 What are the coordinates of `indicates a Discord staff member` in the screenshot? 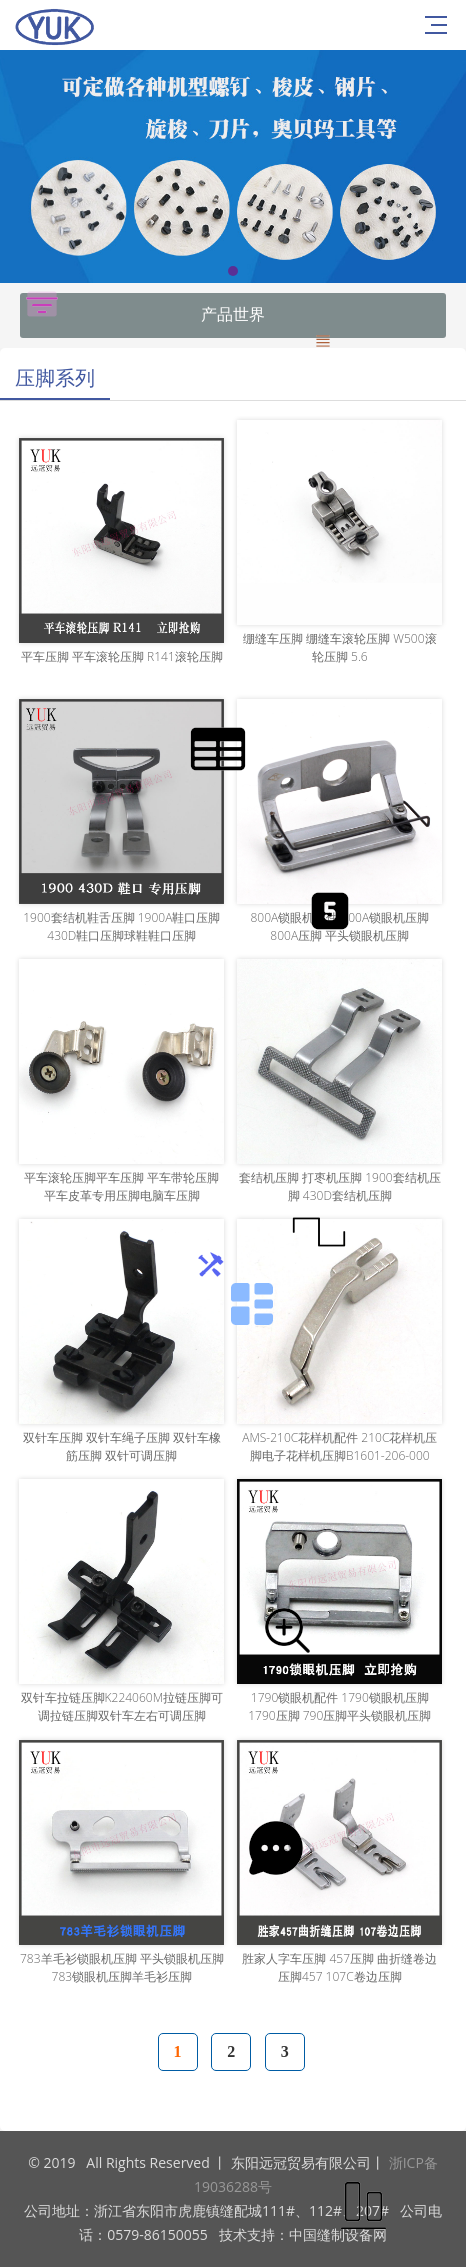 It's located at (211, 1264).